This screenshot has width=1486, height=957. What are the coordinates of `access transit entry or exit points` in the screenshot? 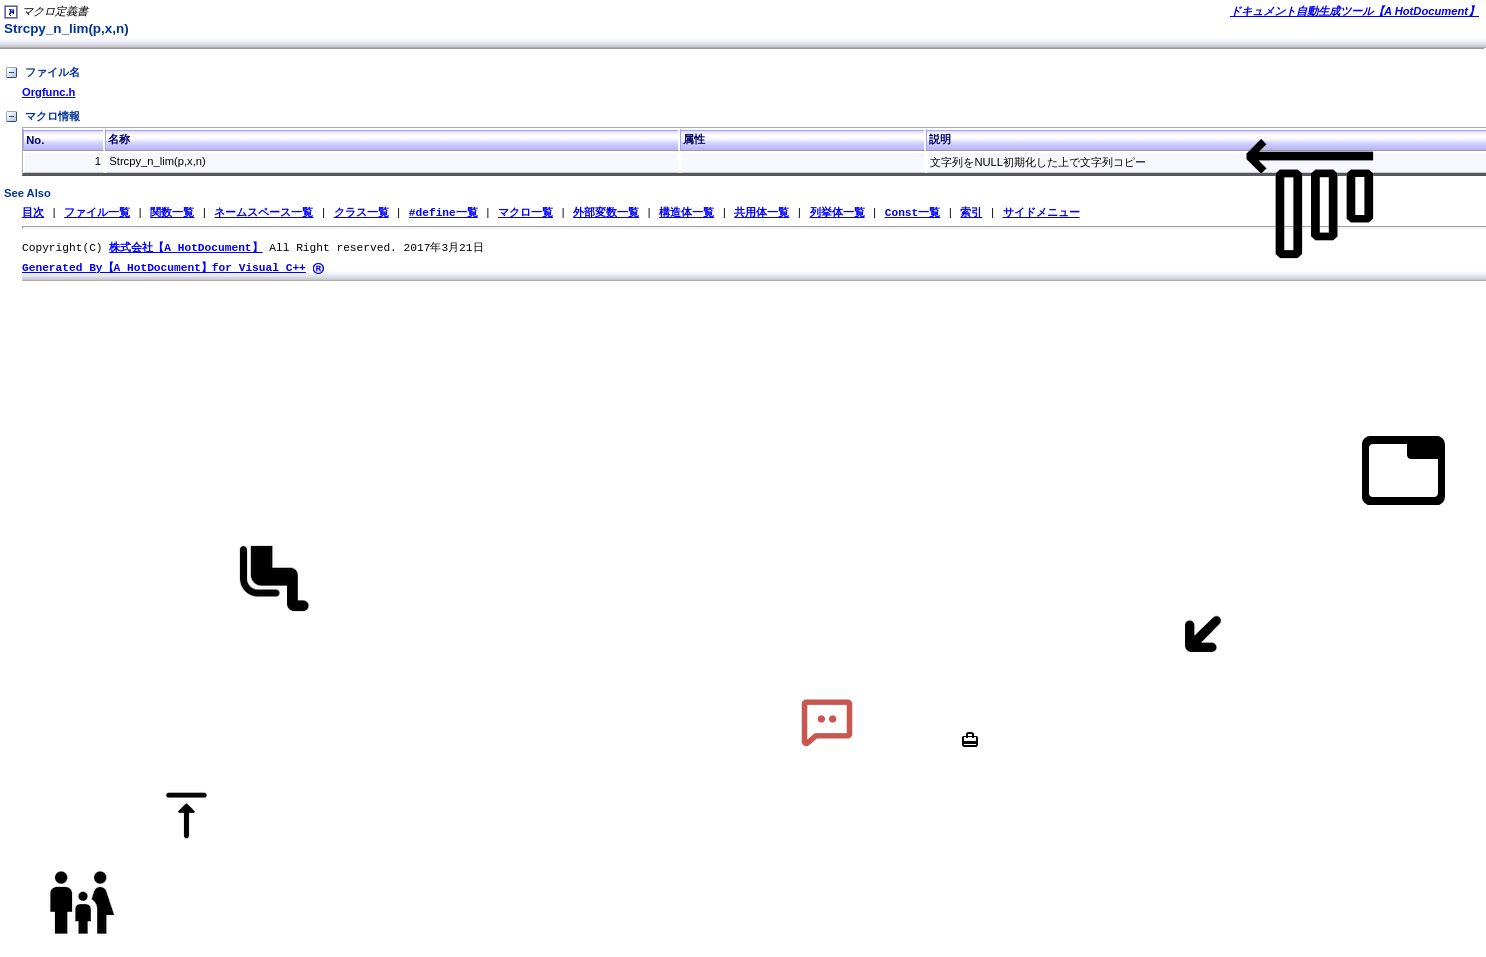 It's located at (1204, 633).